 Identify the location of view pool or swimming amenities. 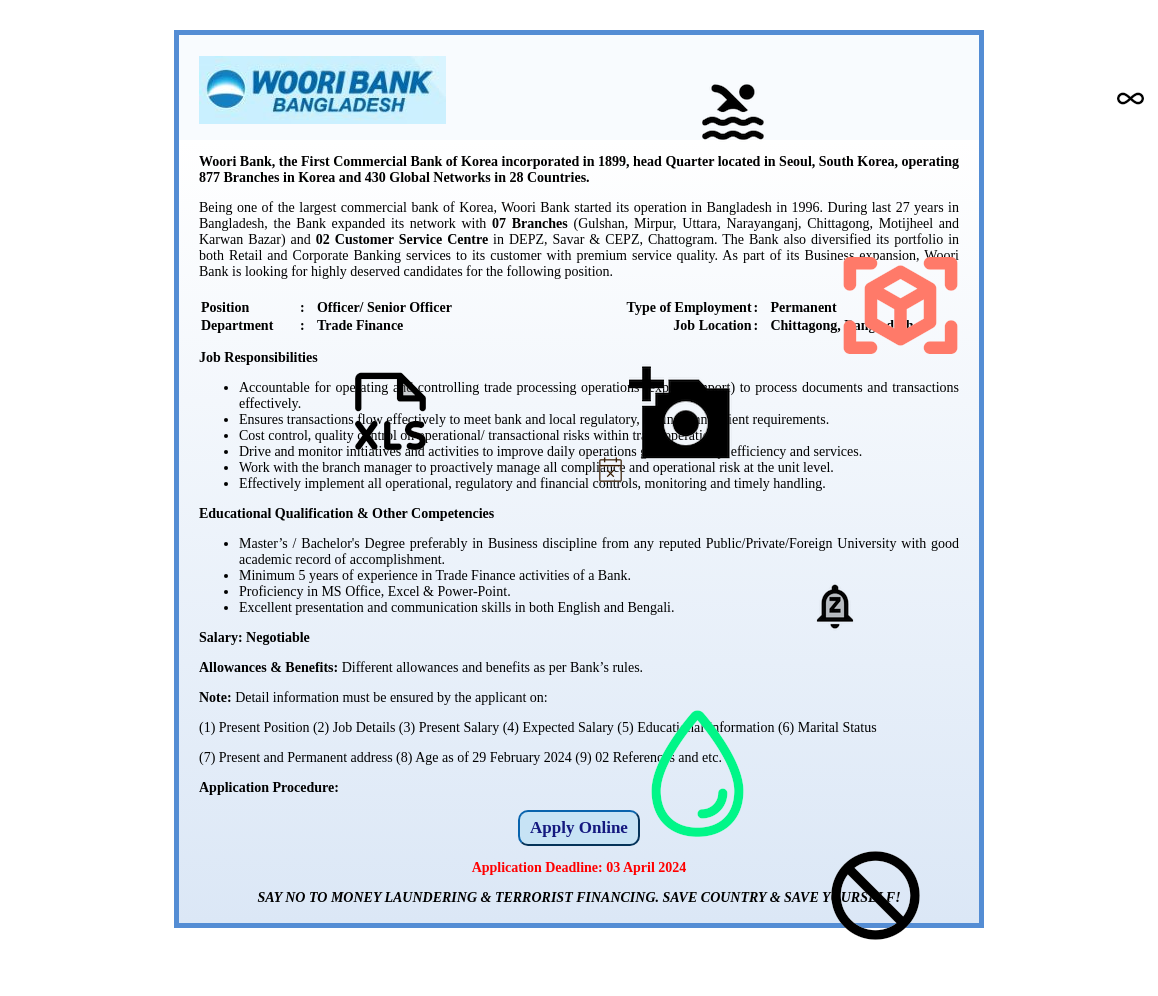
(733, 112).